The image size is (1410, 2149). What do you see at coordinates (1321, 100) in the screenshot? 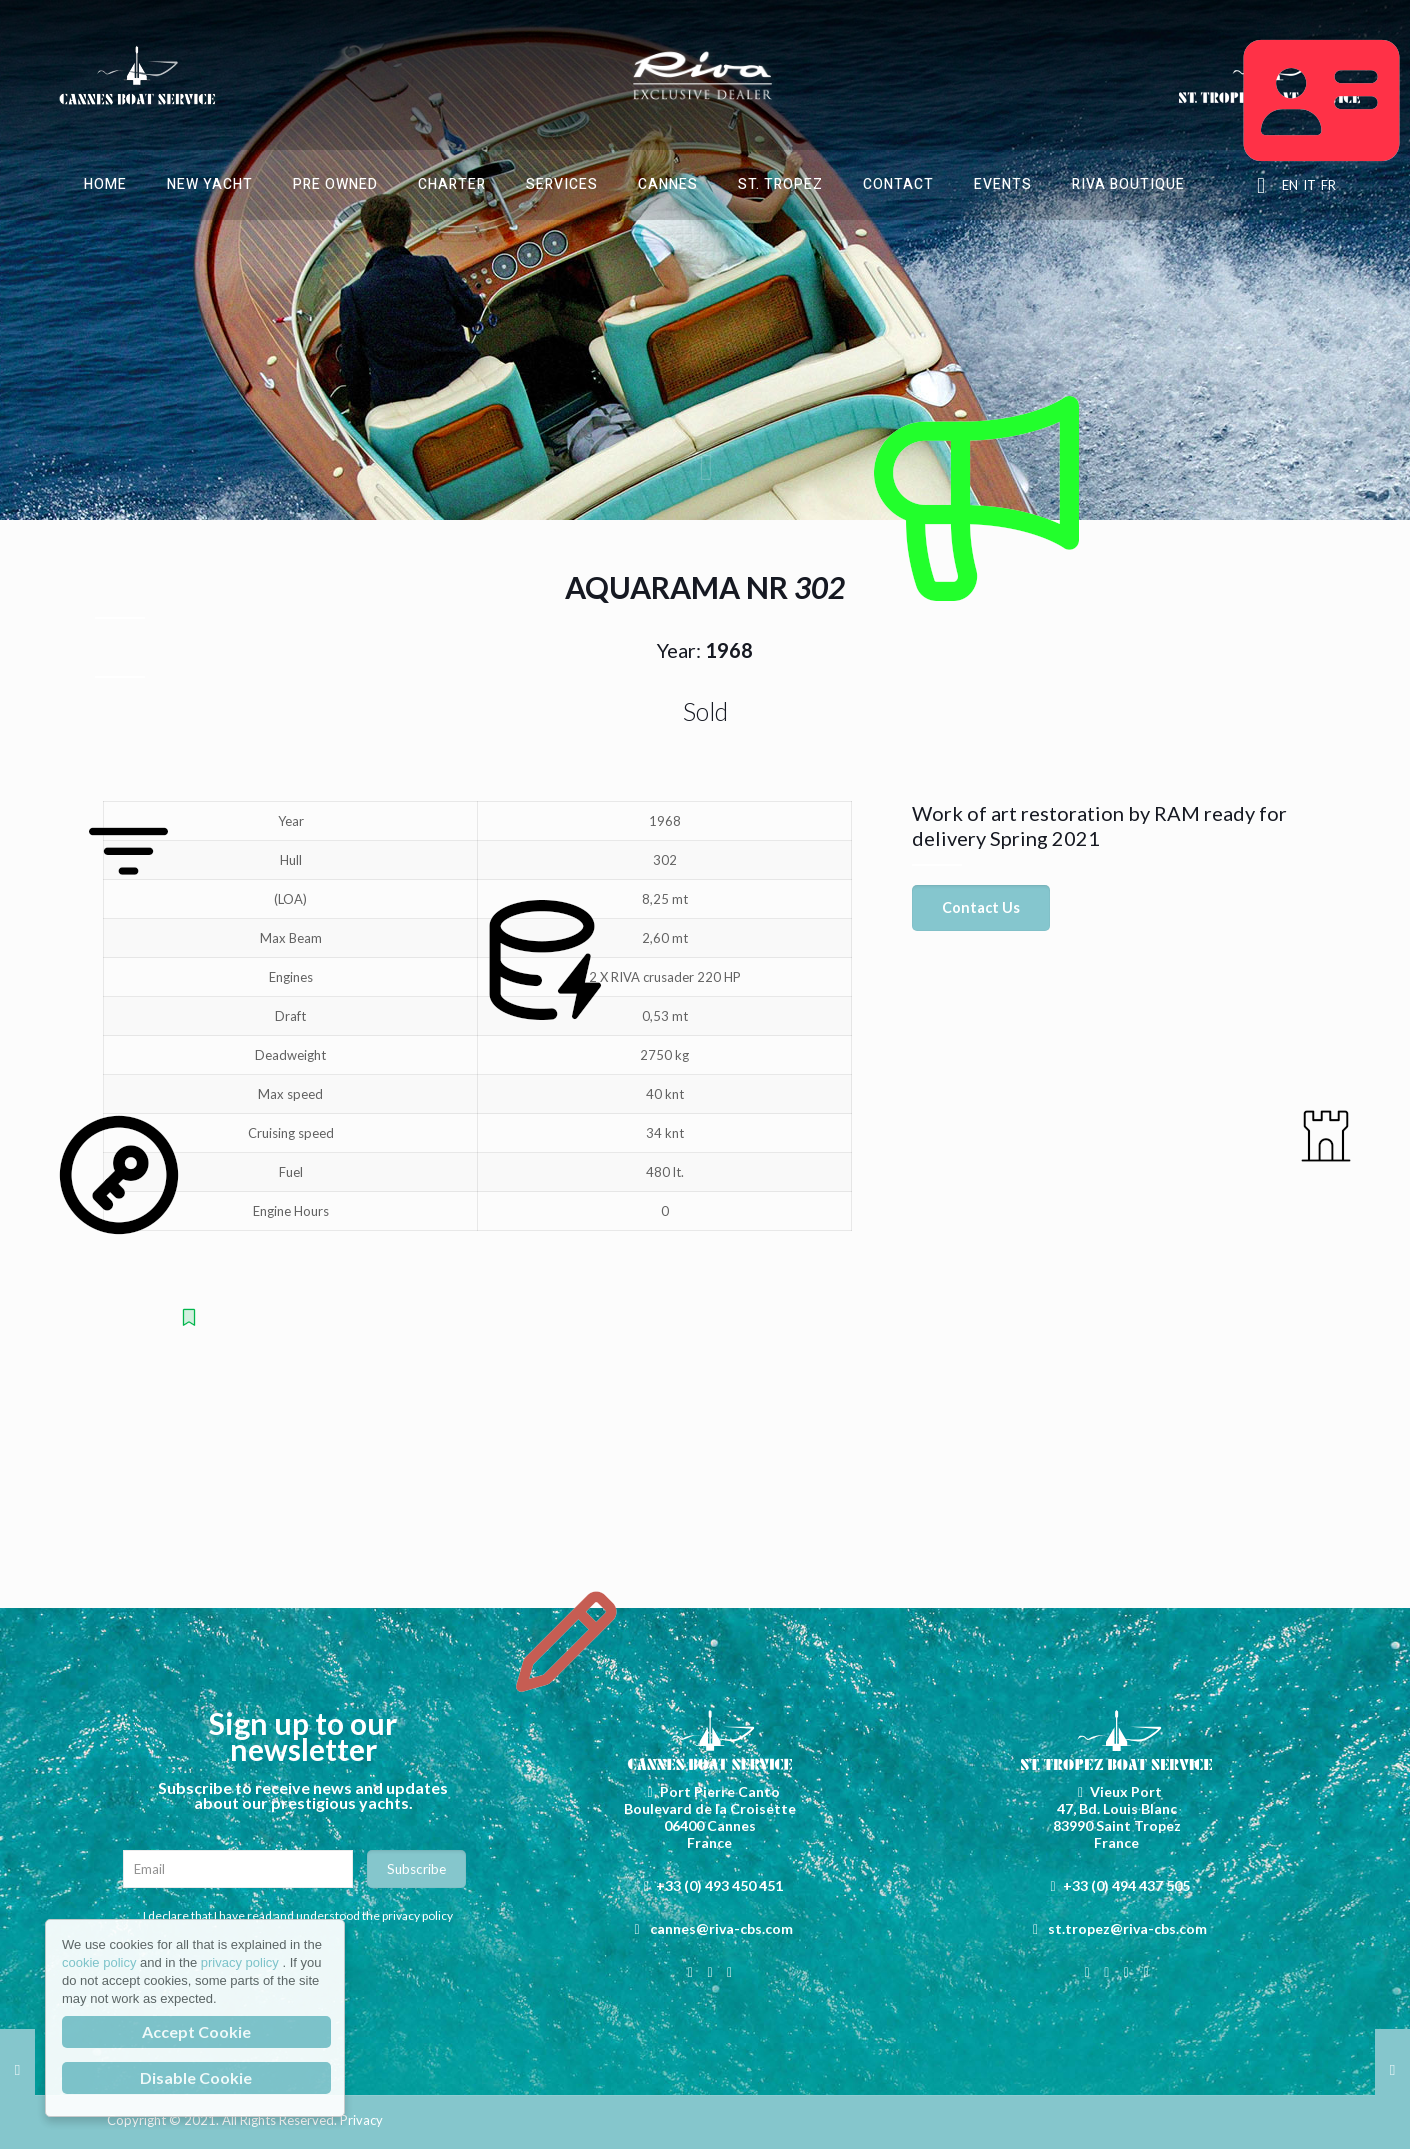
I see `view contact details` at bounding box center [1321, 100].